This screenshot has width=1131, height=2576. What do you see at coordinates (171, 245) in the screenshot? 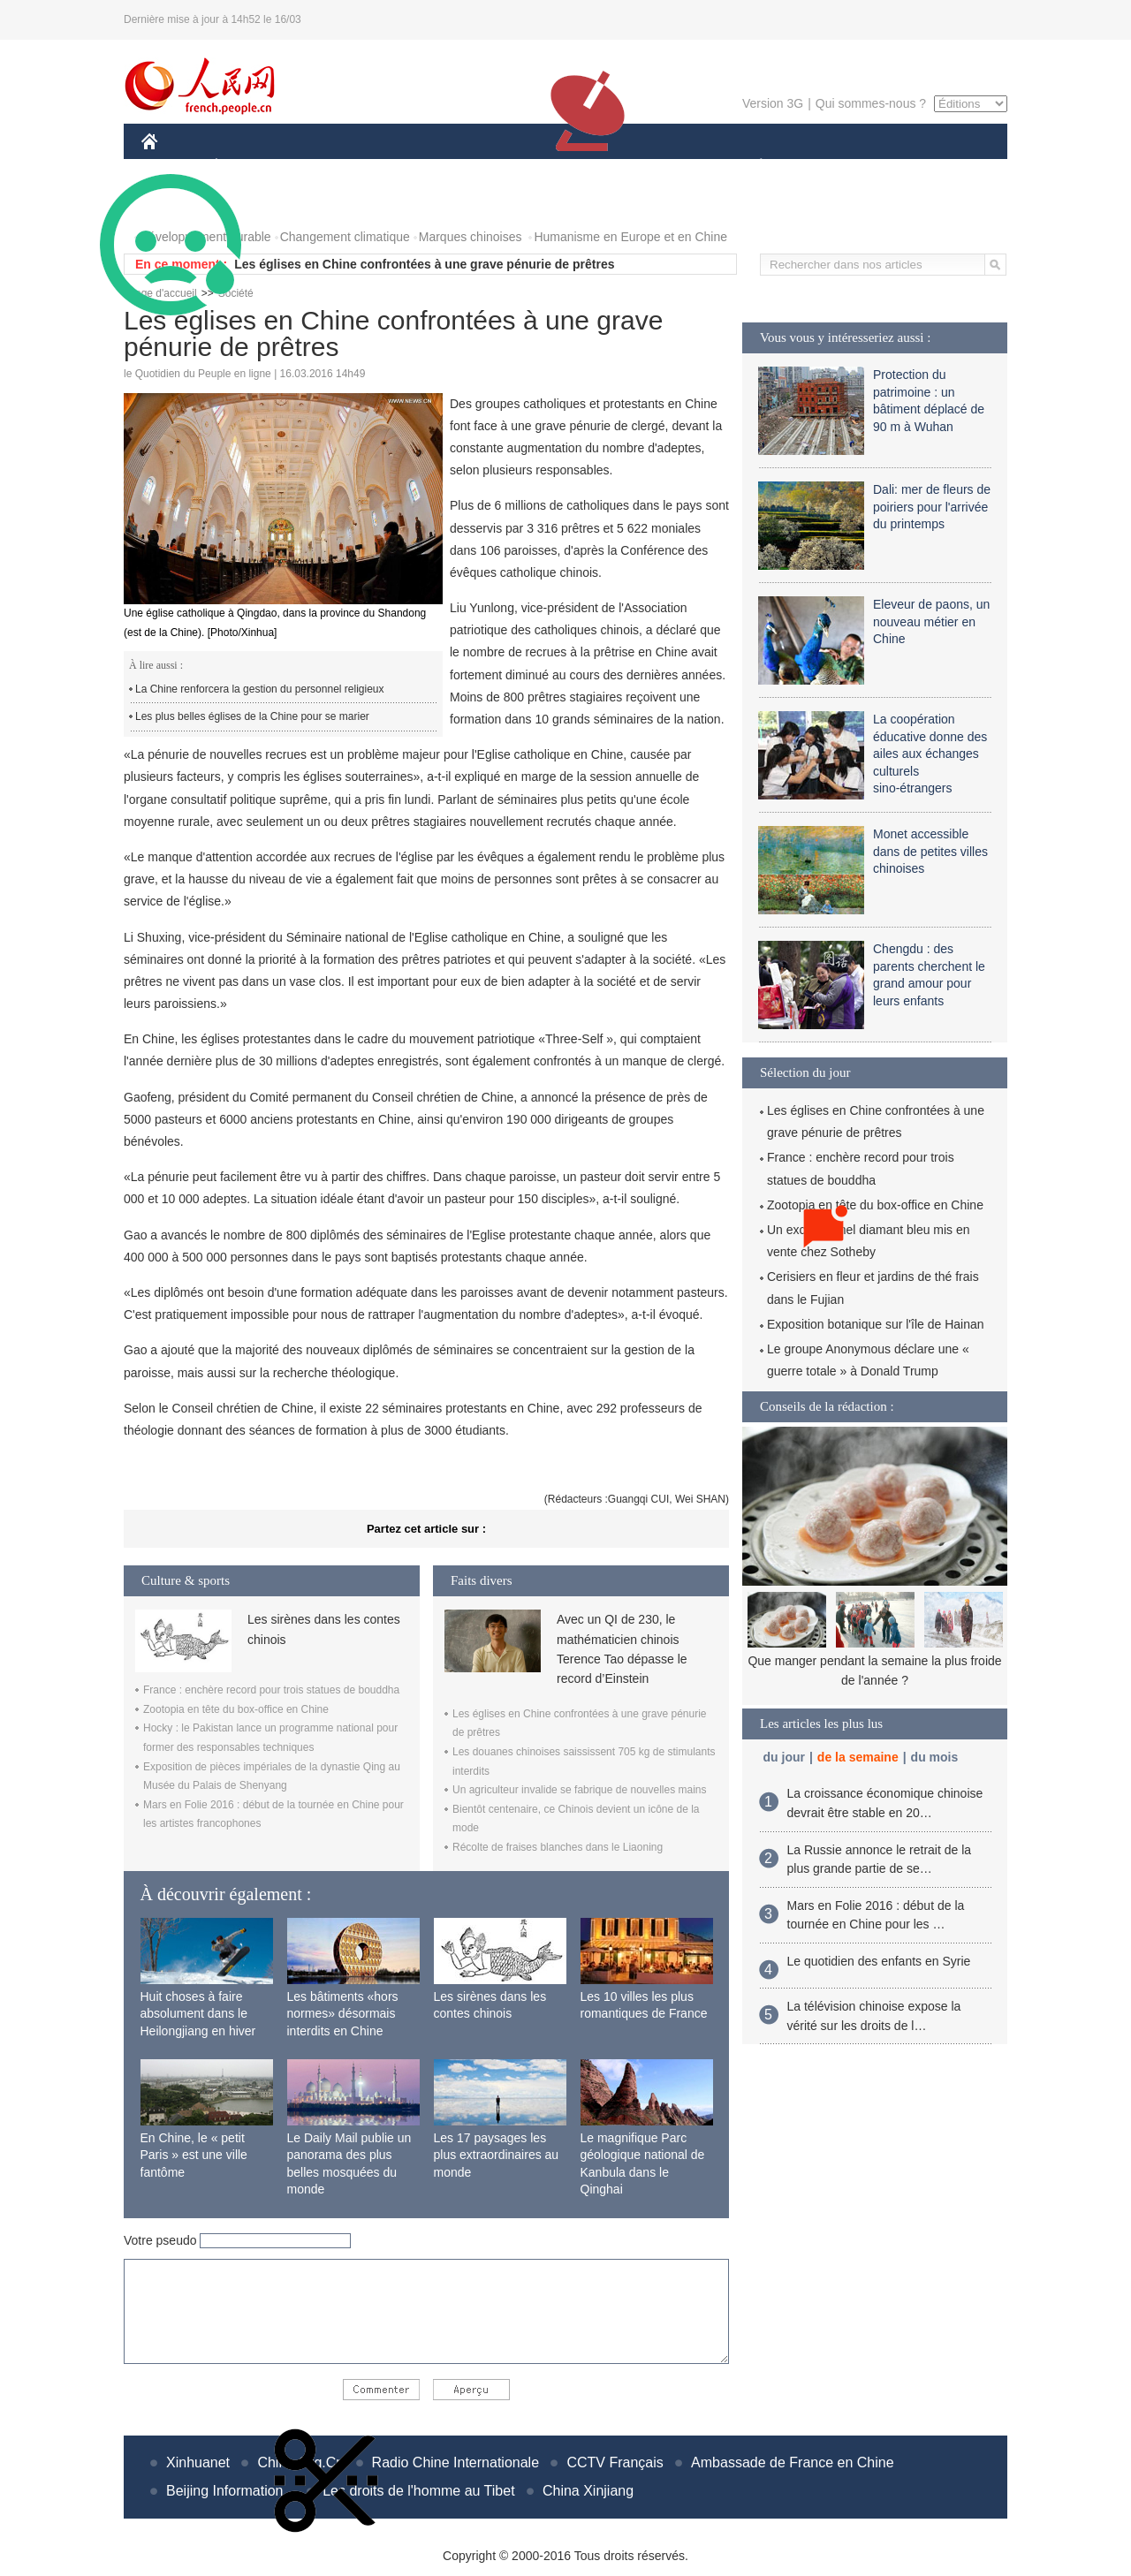
I see `indicate a sad or negative reaction` at bounding box center [171, 245].